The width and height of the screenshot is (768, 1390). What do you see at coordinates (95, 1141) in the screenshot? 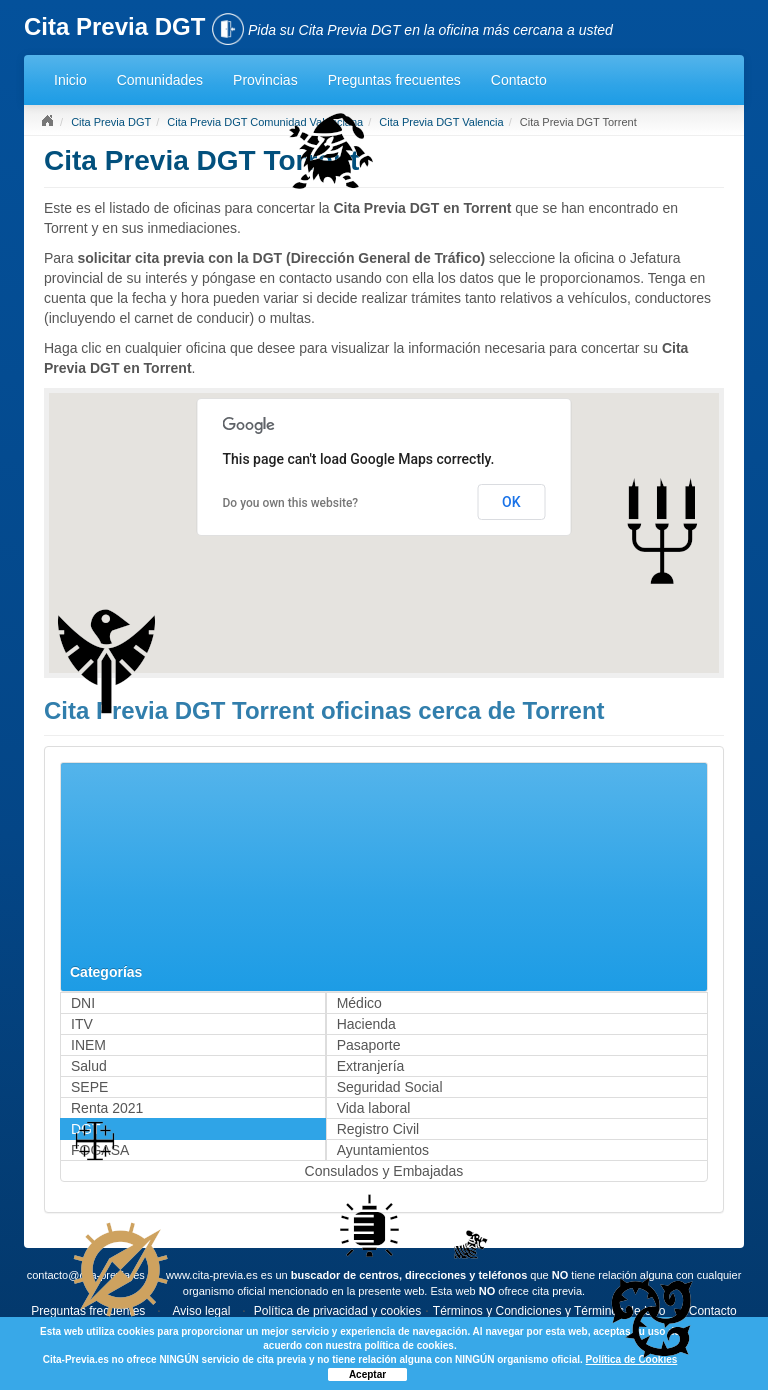
I see `religious or faith-based content indicator` at bounding box center [95, 1141].